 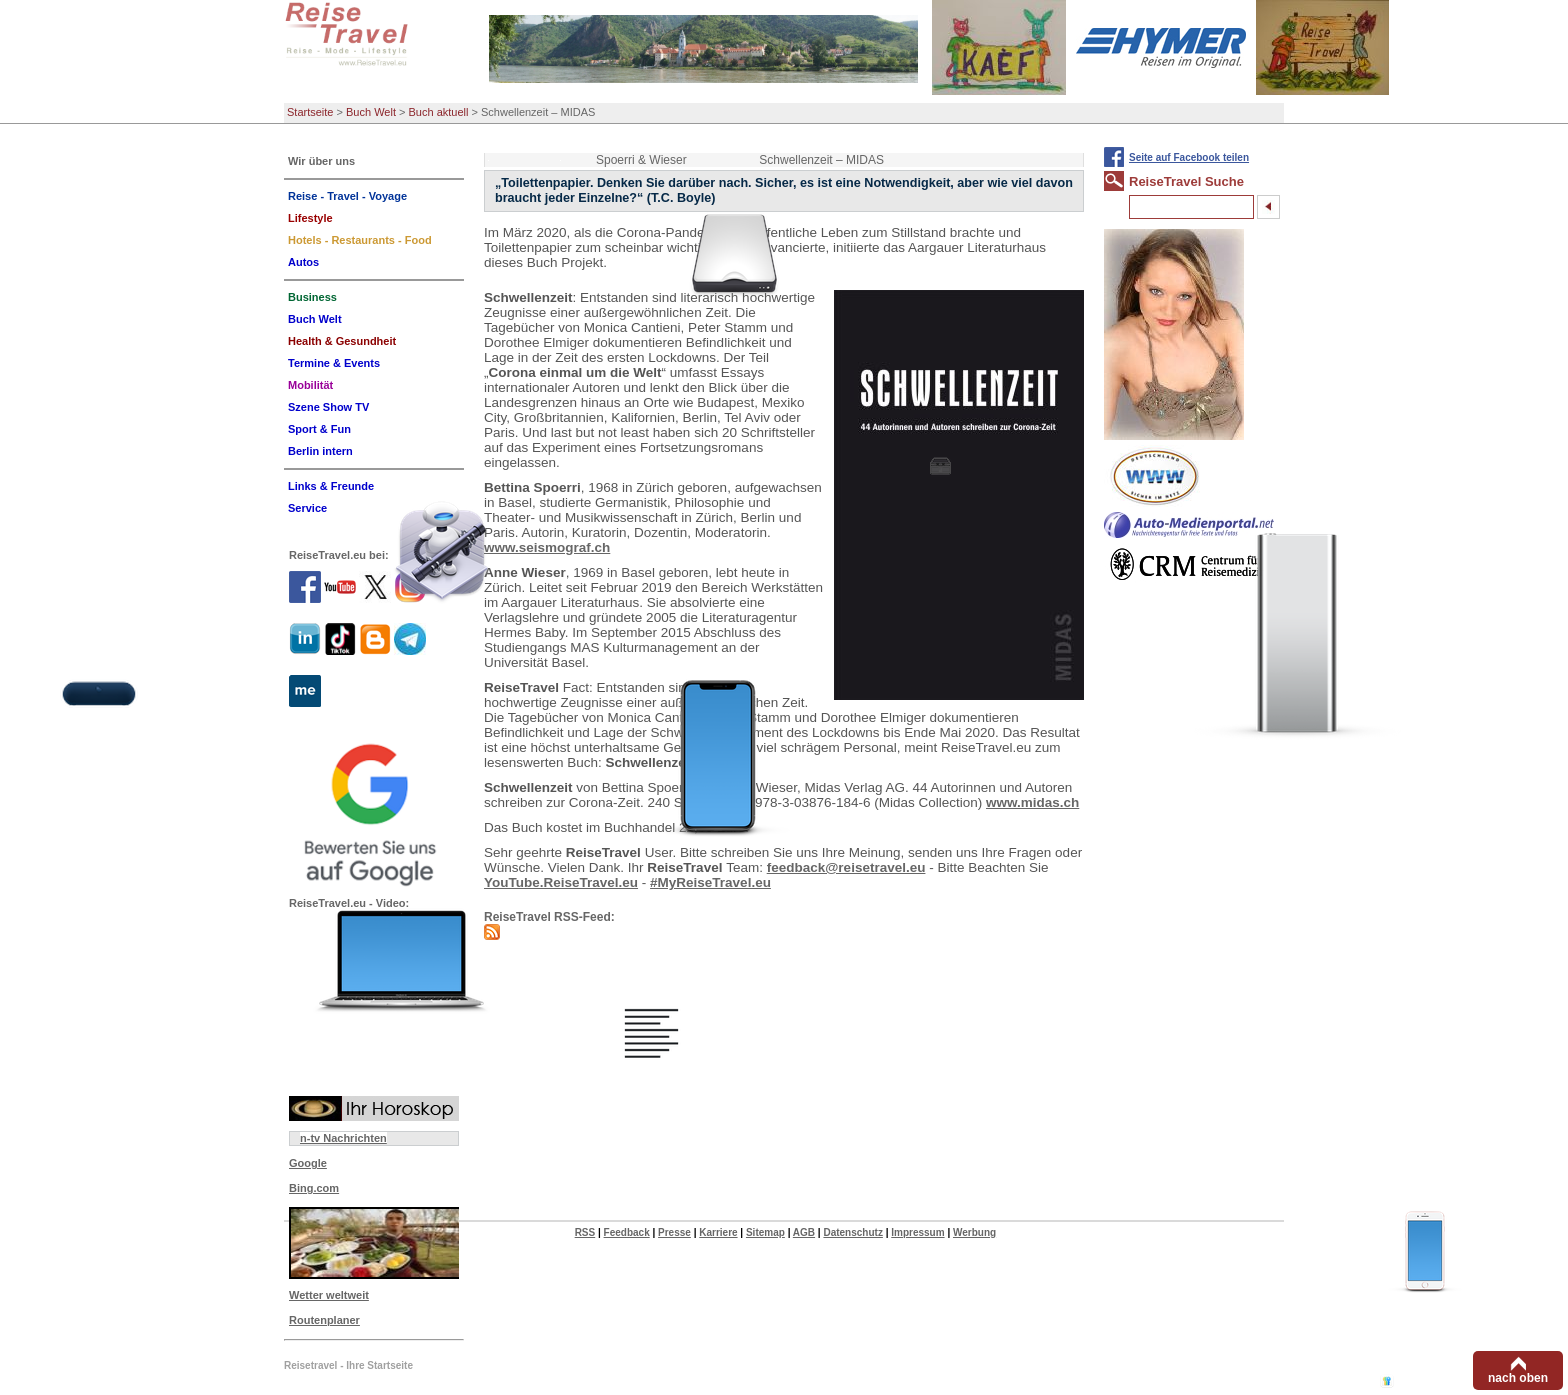 What do you see at coordinates (1387, 1381) in the screenshot?
I see `open the passwords app to manage saved credentials` at bounding box center [1387, 1381].